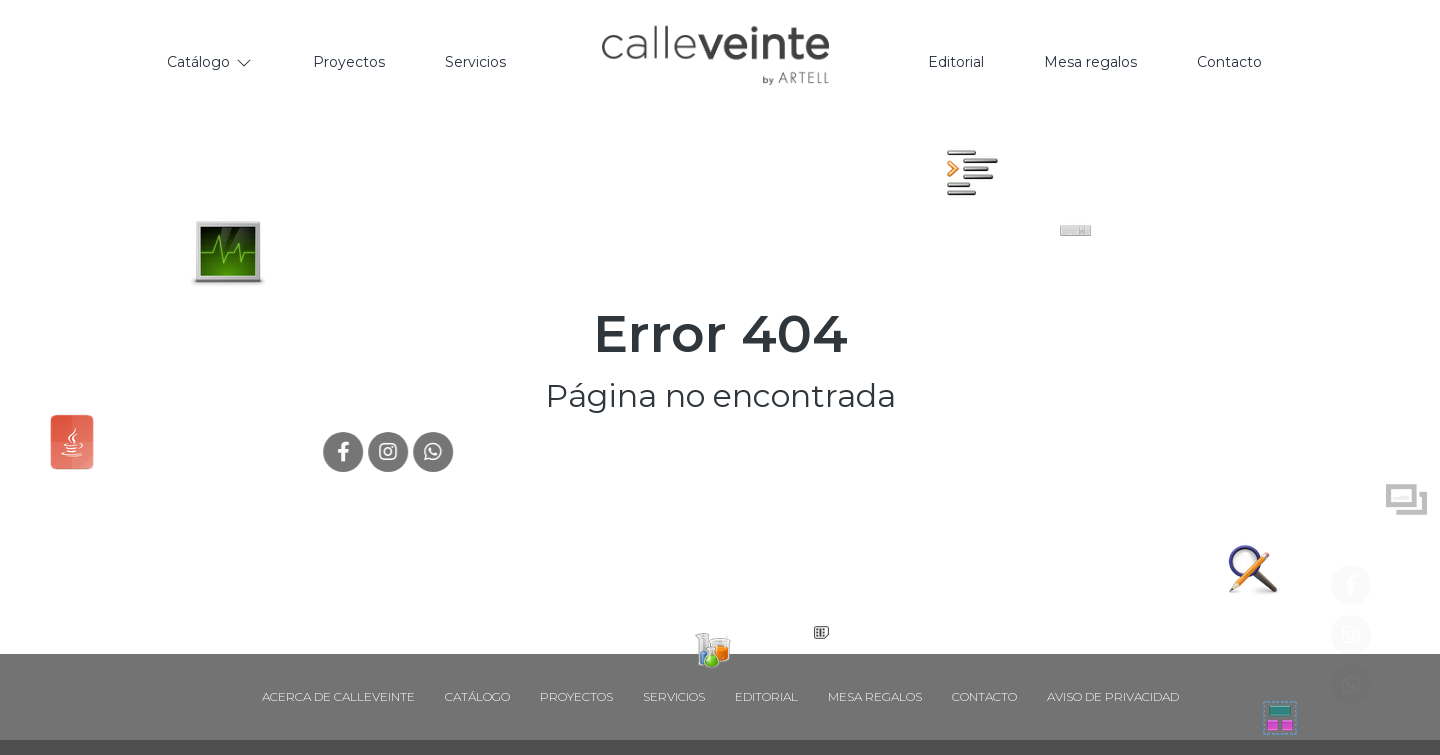 Image resolution: width=1440 pixels, height=755 pixels. Describe the element at coordinates (1075, 230) in the screenshot. I see `connect an extended keyboard via bluetooth` at that location.